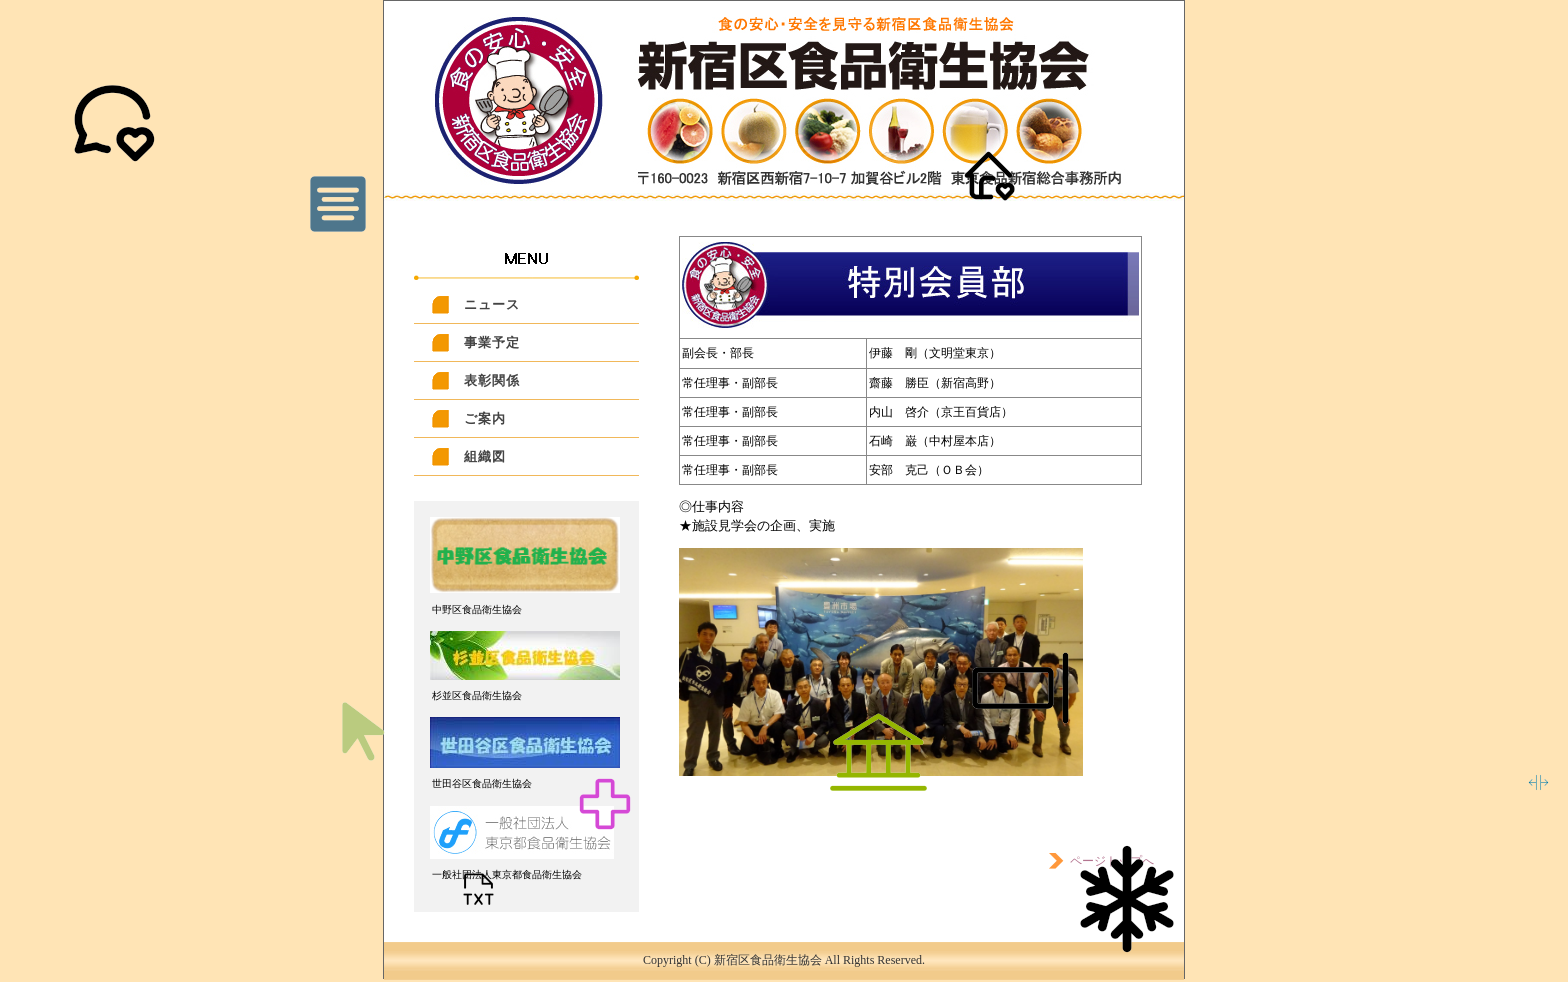  What do you see at coordinates (1127, 899) in the screenshot?
I see `indicates cold or freezing temperature setting` at bounding box center [1127, 899].